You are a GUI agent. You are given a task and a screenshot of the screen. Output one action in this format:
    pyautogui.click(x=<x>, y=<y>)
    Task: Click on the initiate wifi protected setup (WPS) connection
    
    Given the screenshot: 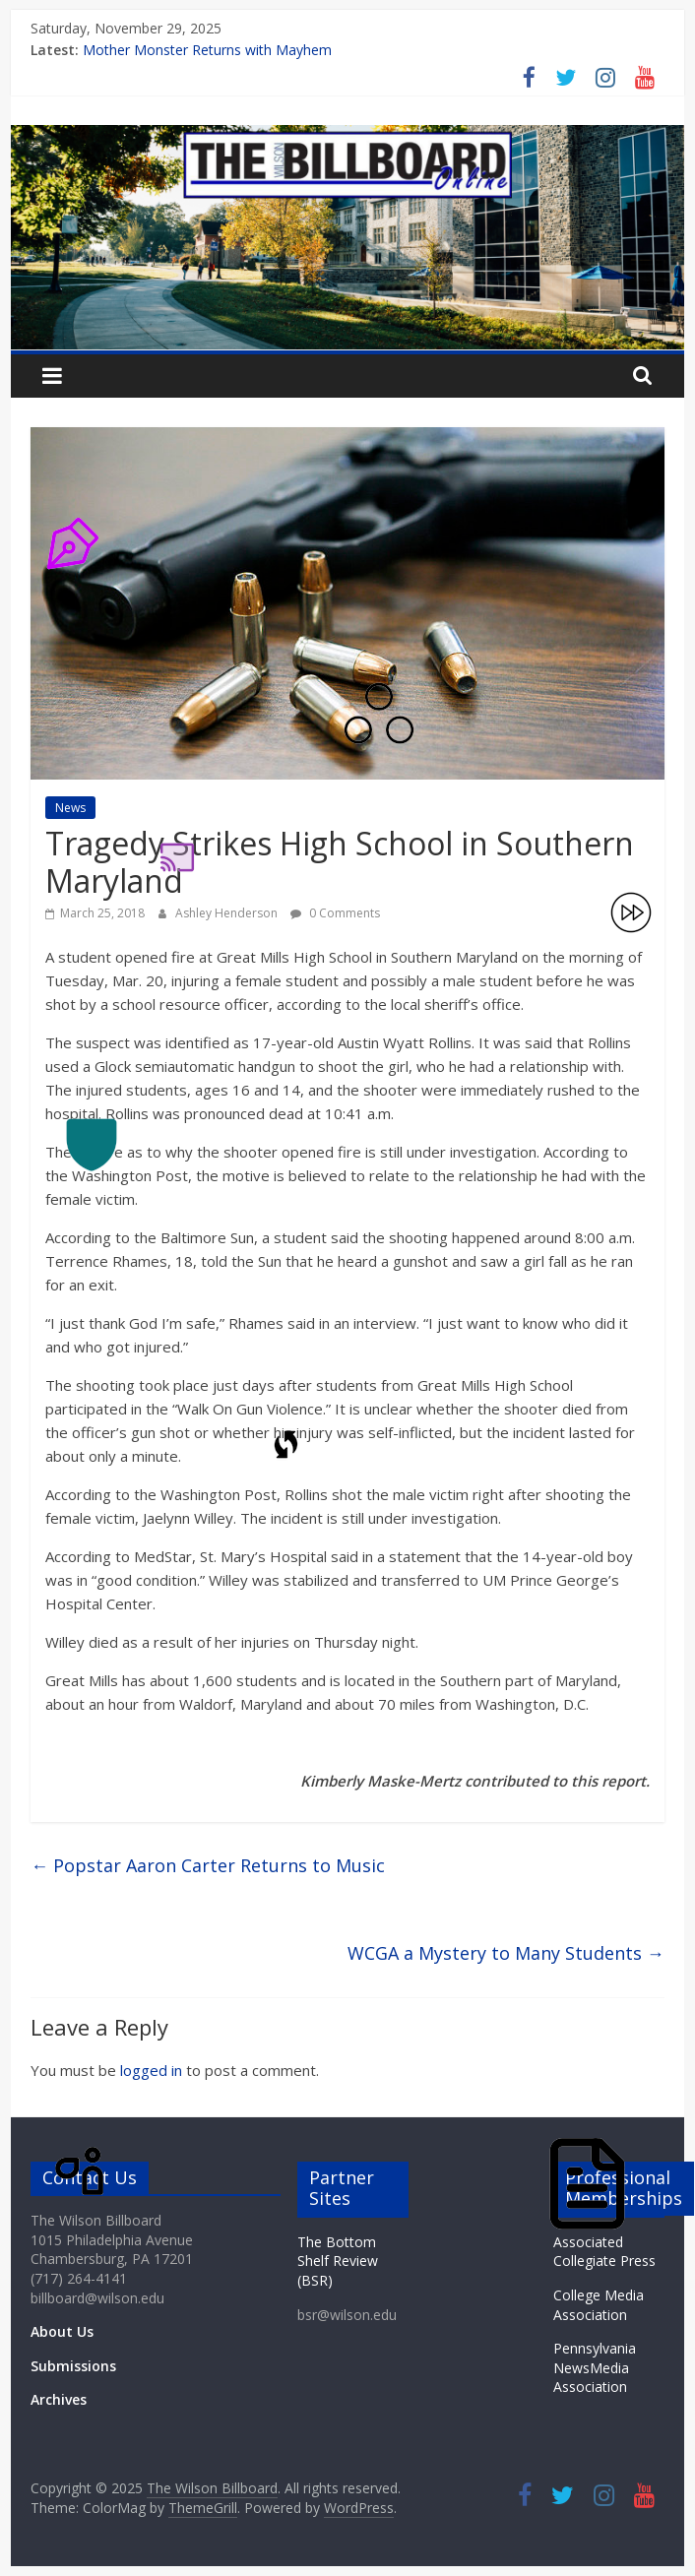 What is the action you would take?
    pyautogui.click(x=285, y=1444)
    